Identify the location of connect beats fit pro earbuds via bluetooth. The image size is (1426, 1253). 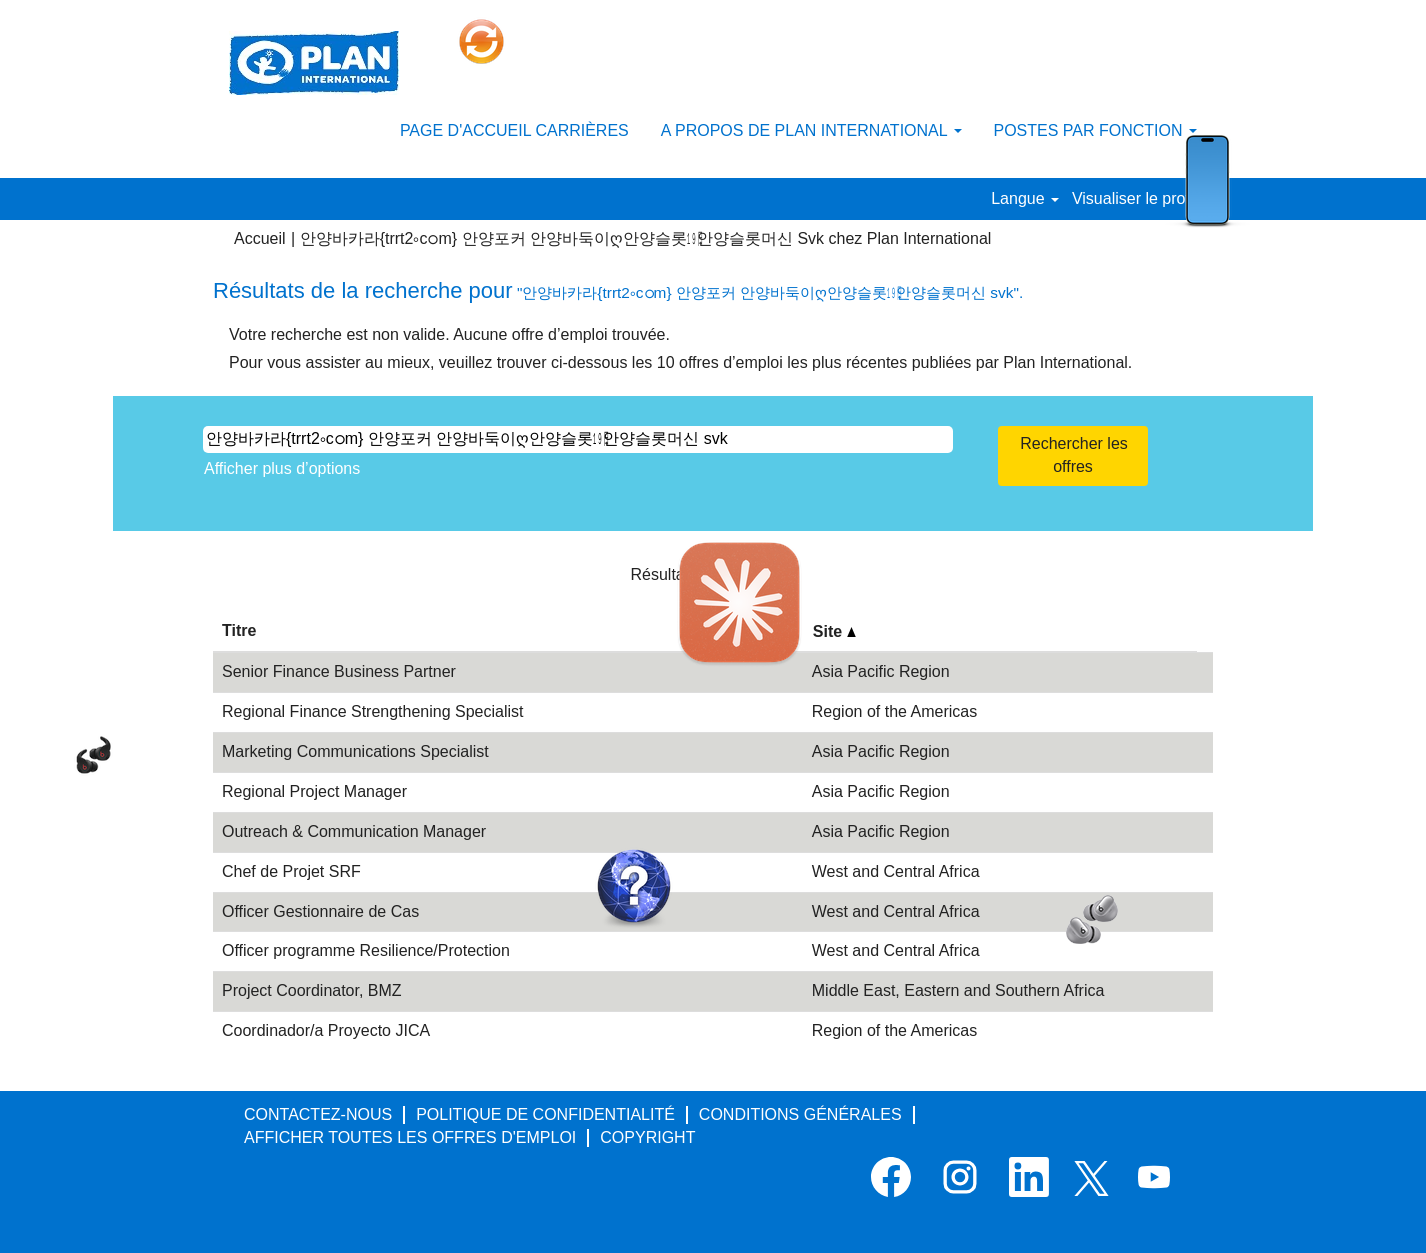
(93, 755).